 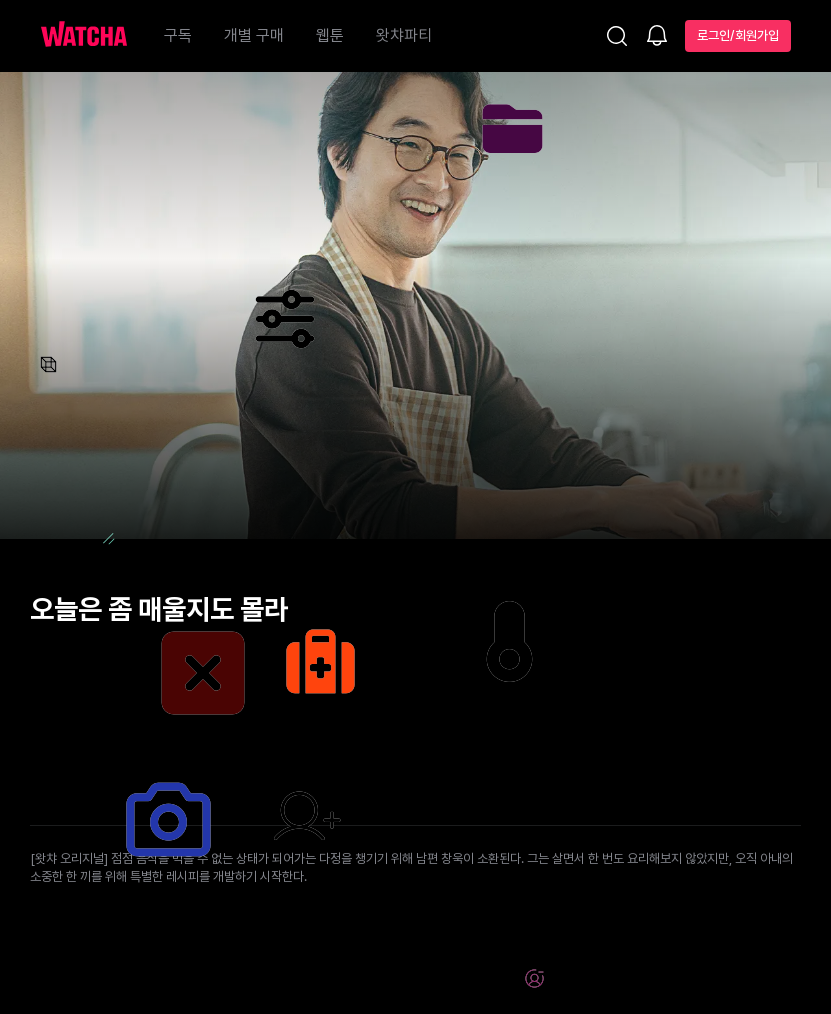 I want to click on take a photo, so click(x=168, y=819).